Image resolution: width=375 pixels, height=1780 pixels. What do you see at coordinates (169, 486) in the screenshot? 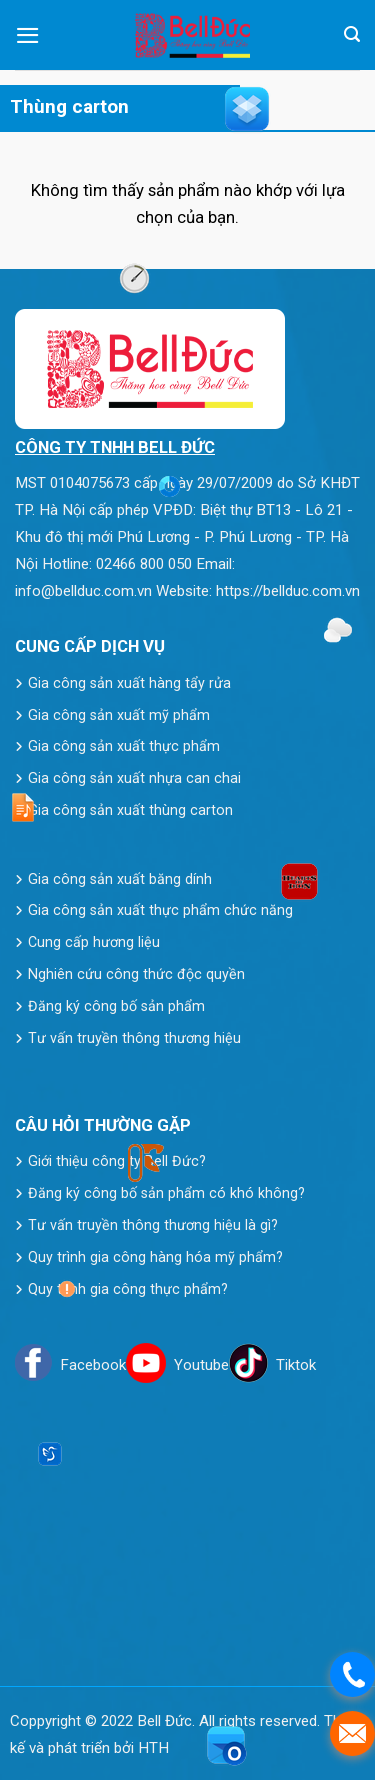
I see `open productivity app` at bounding box center [169, 486].